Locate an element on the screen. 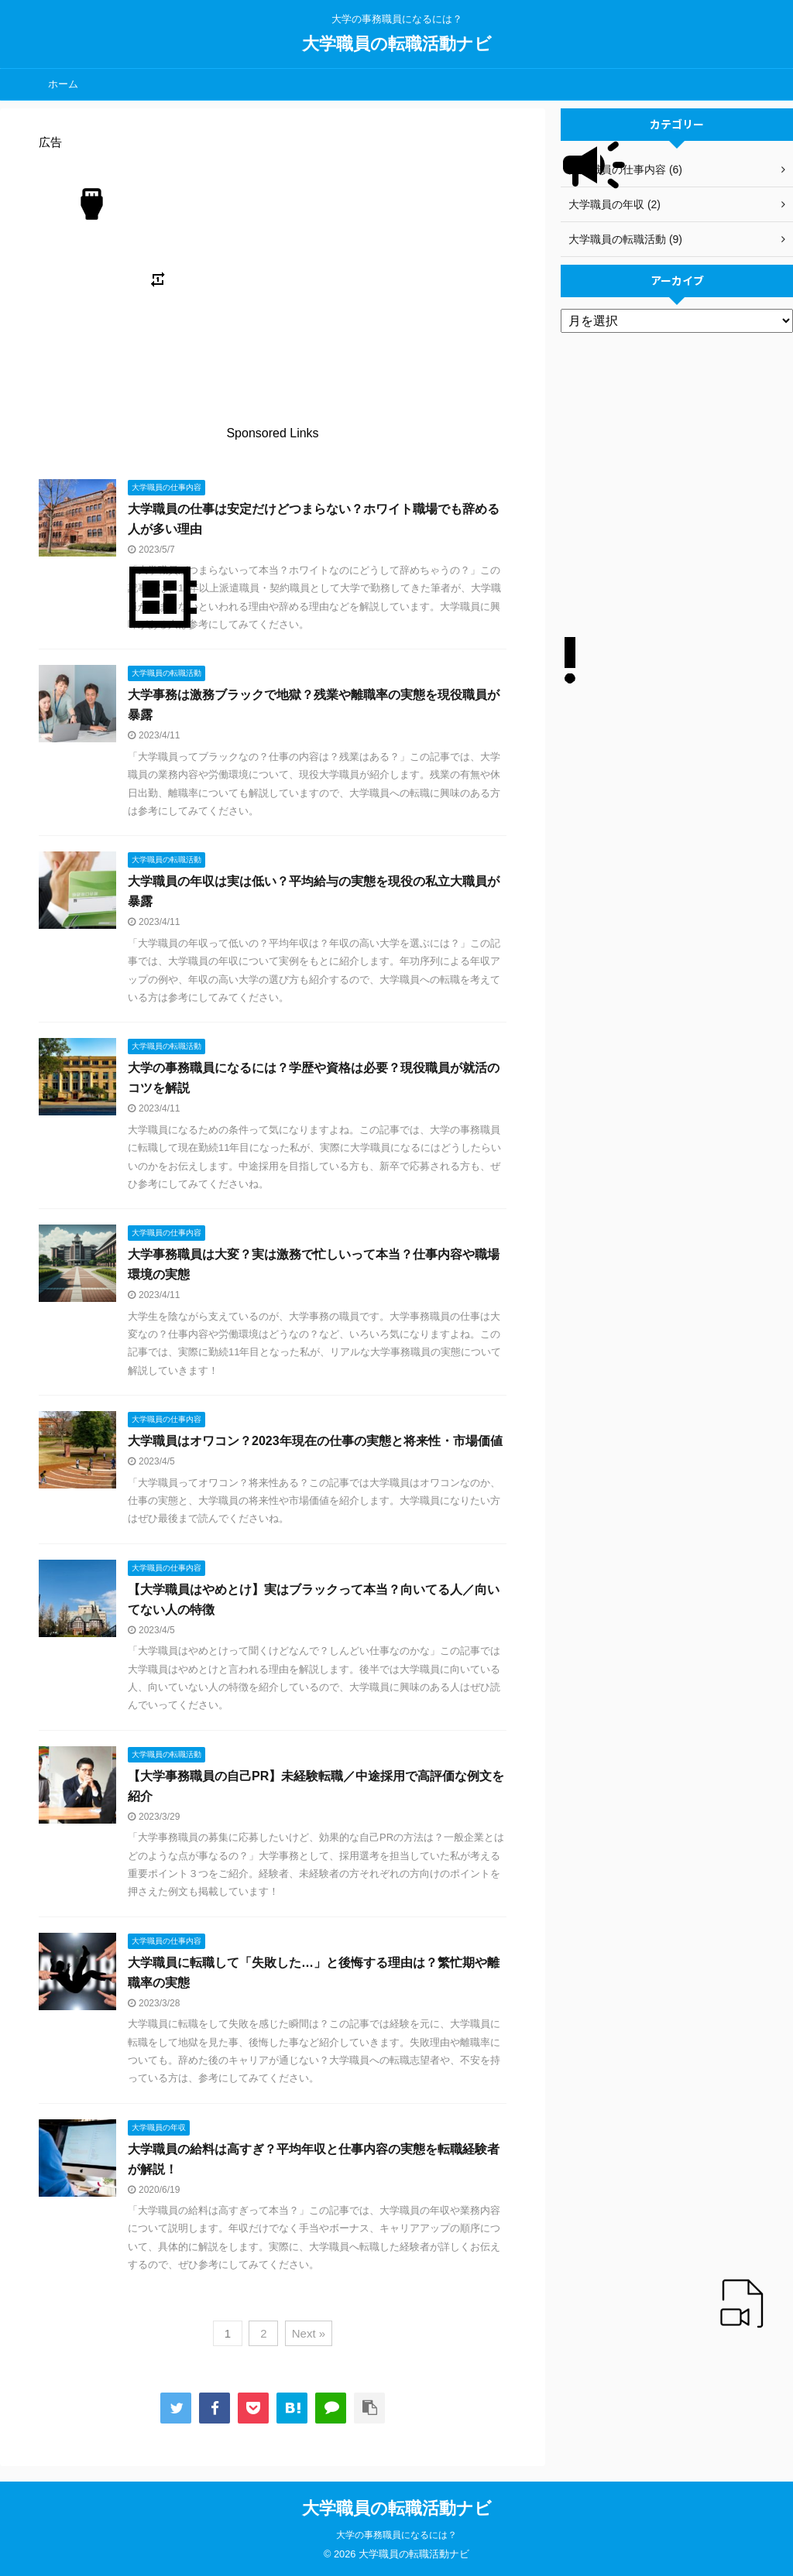 This screenshot has width=793, height=2576. configure HDMI input settings is located at coordinates (91, 204).